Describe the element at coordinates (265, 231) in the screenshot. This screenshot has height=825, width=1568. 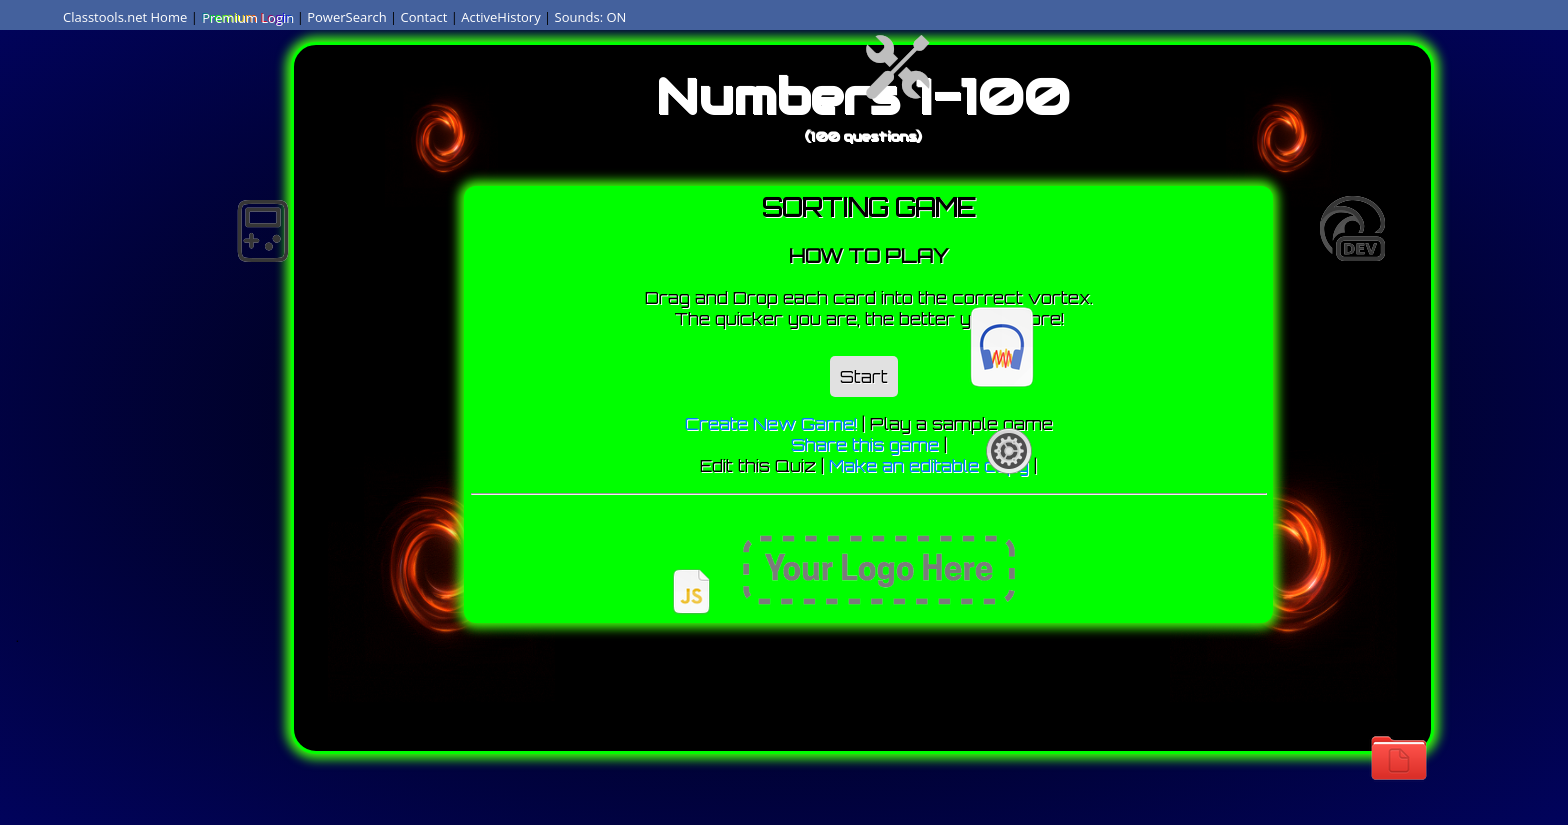
I see `open the games app` at that location.